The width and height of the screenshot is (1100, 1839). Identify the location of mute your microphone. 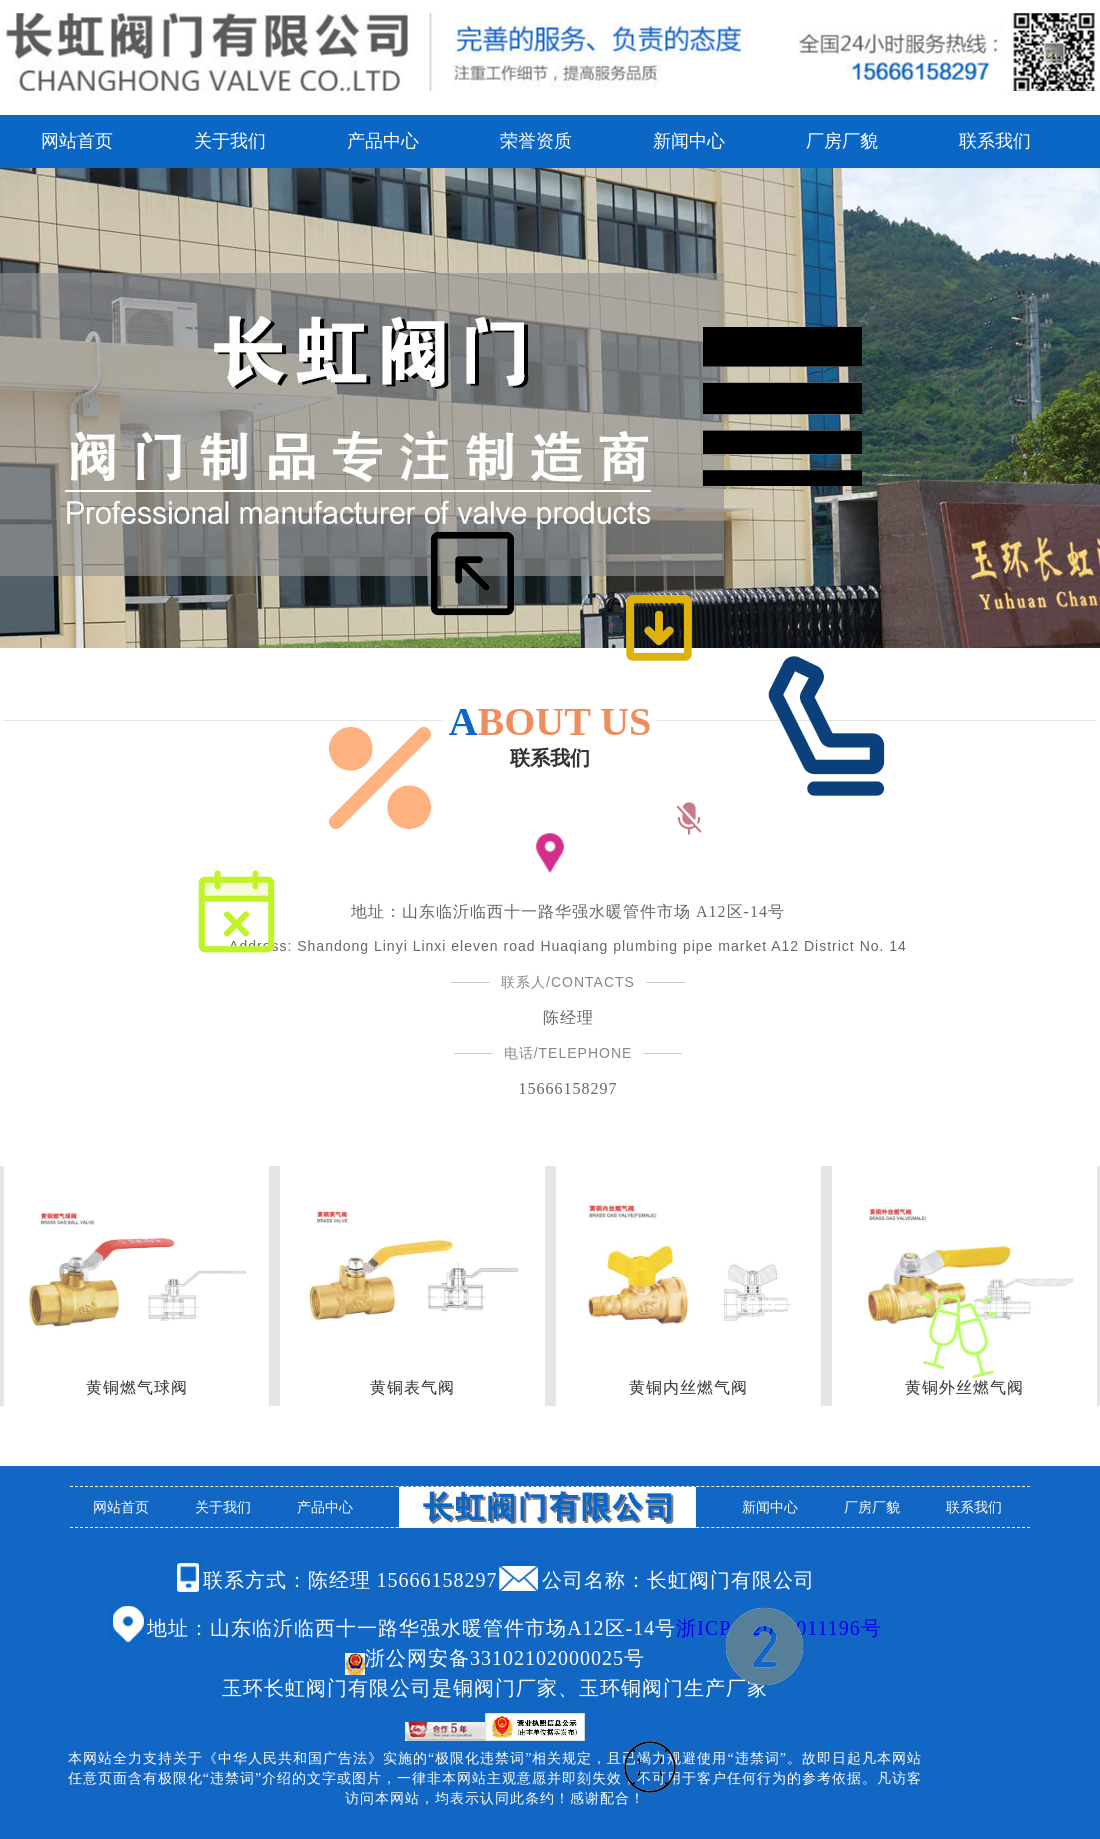
(689, 818).